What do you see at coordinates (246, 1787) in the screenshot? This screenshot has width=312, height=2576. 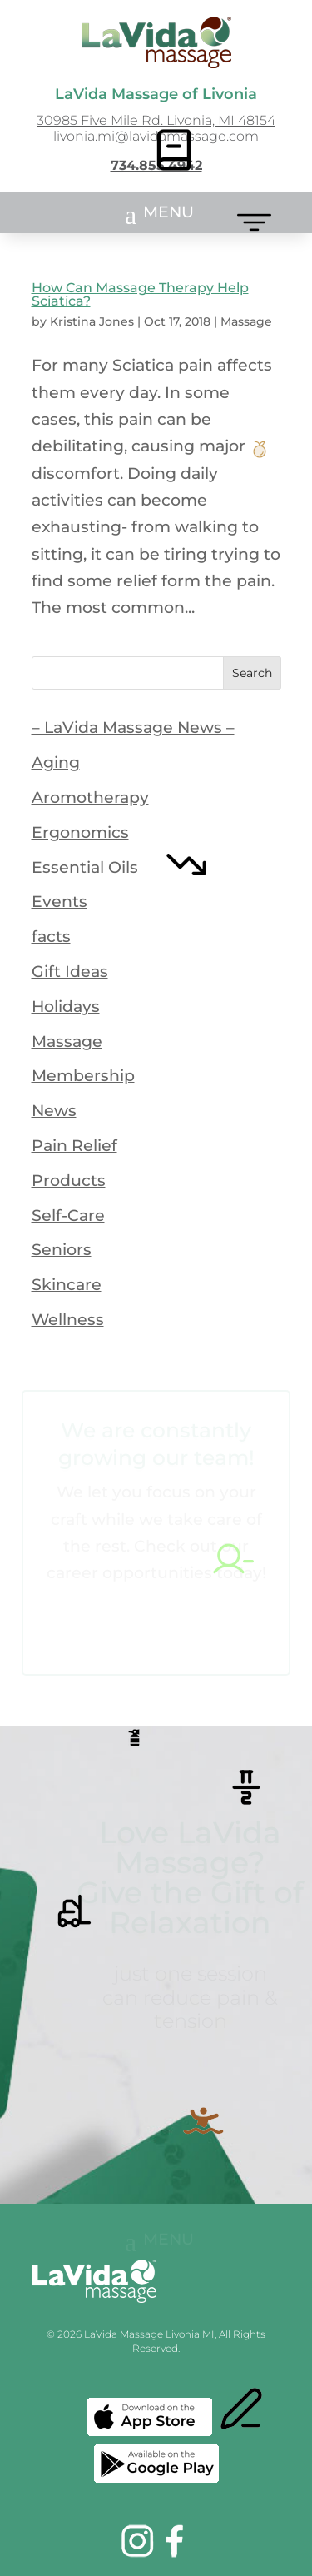 I see `represents the mathematical constant π/2 (pi divided by 2)` at bounding box center [246, 1787].